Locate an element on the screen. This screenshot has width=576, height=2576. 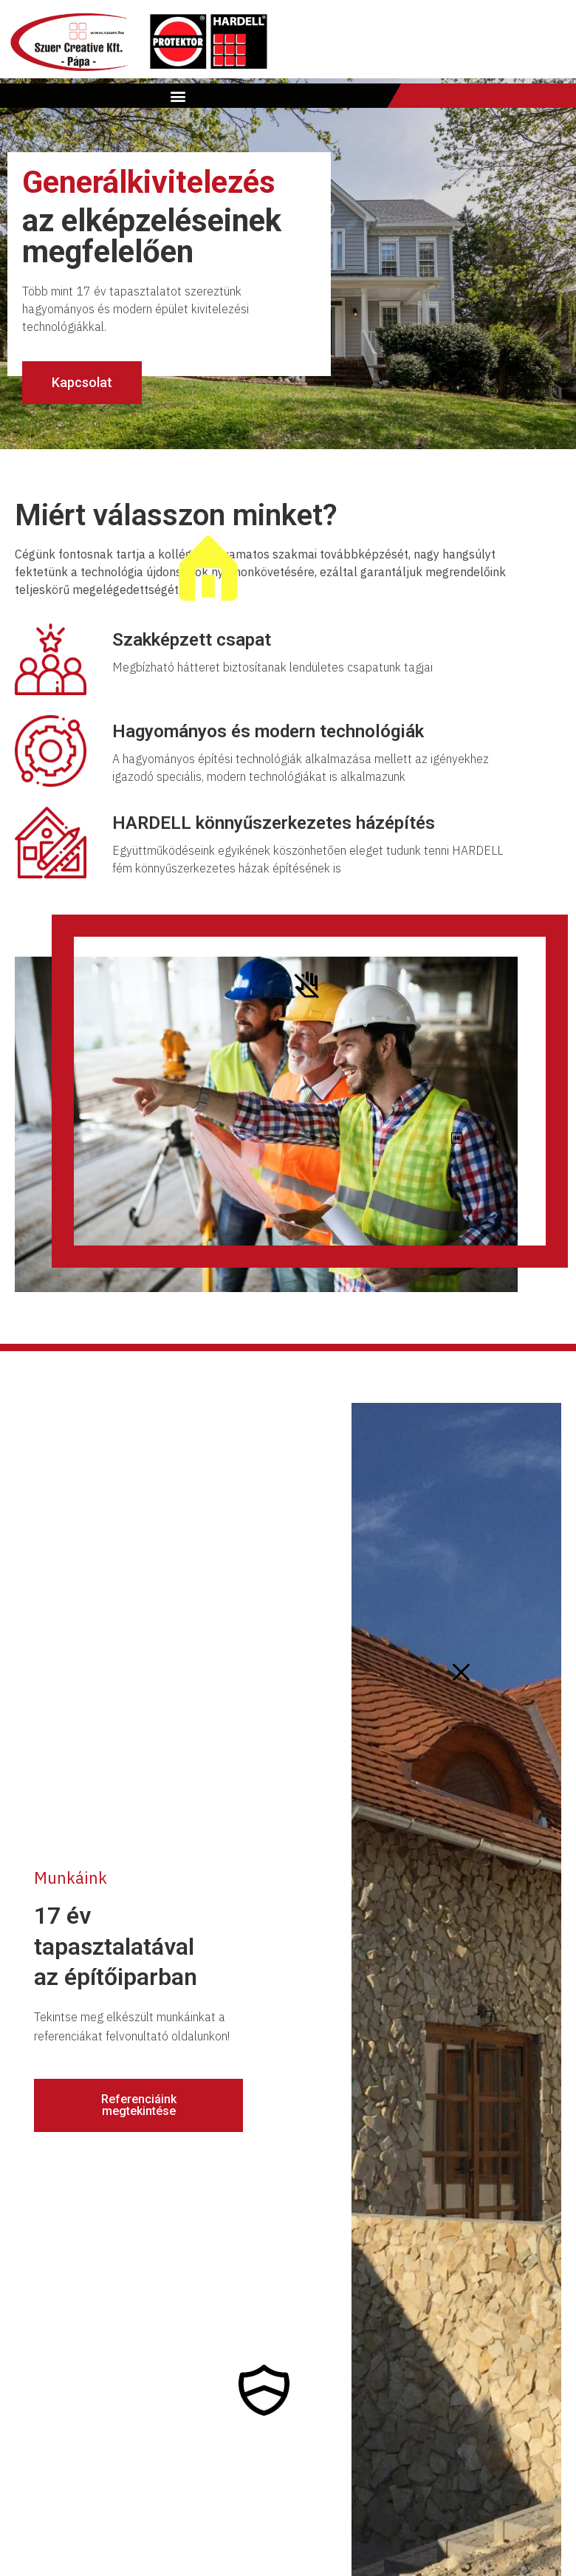
navigate to home screen is located at coordinates (208, 568).